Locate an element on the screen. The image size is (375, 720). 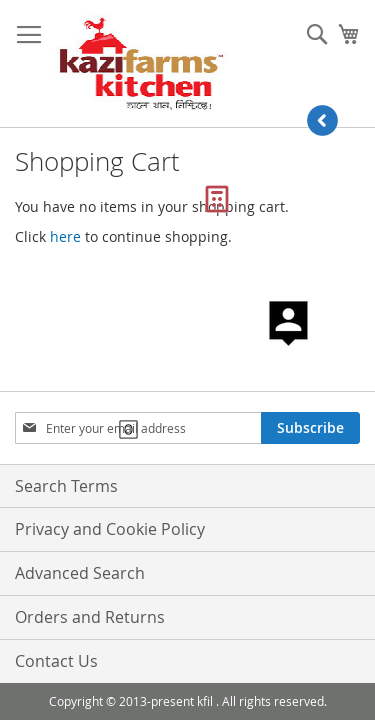
go back to the previous screen is located at coordinates (322, 120).